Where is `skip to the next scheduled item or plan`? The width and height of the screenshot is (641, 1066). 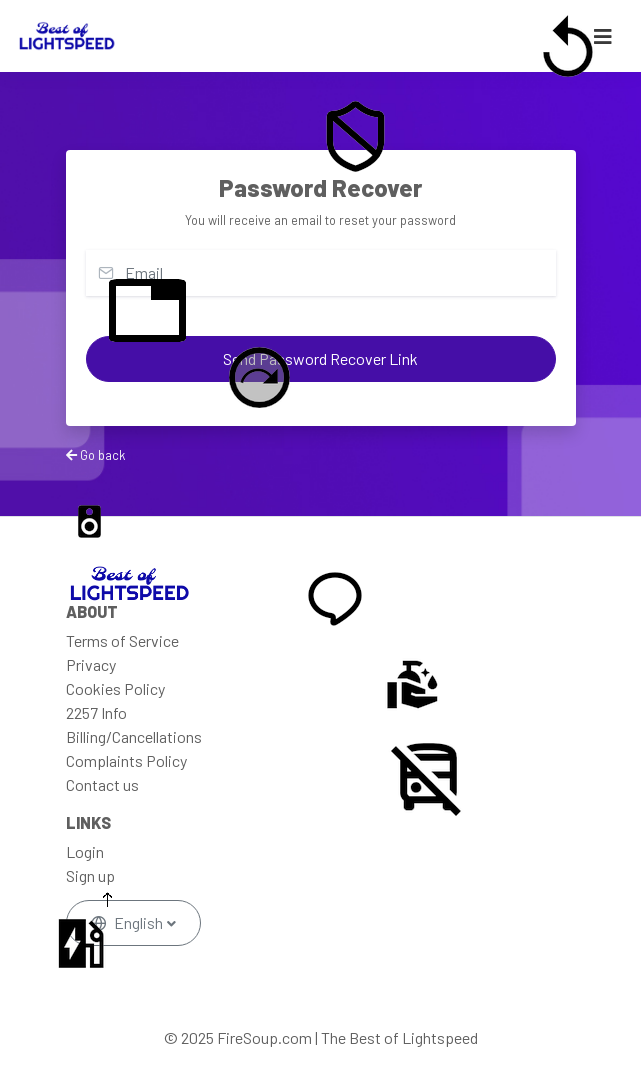 skip to the next scheduled item or plan is located at coordinates (259, 377).